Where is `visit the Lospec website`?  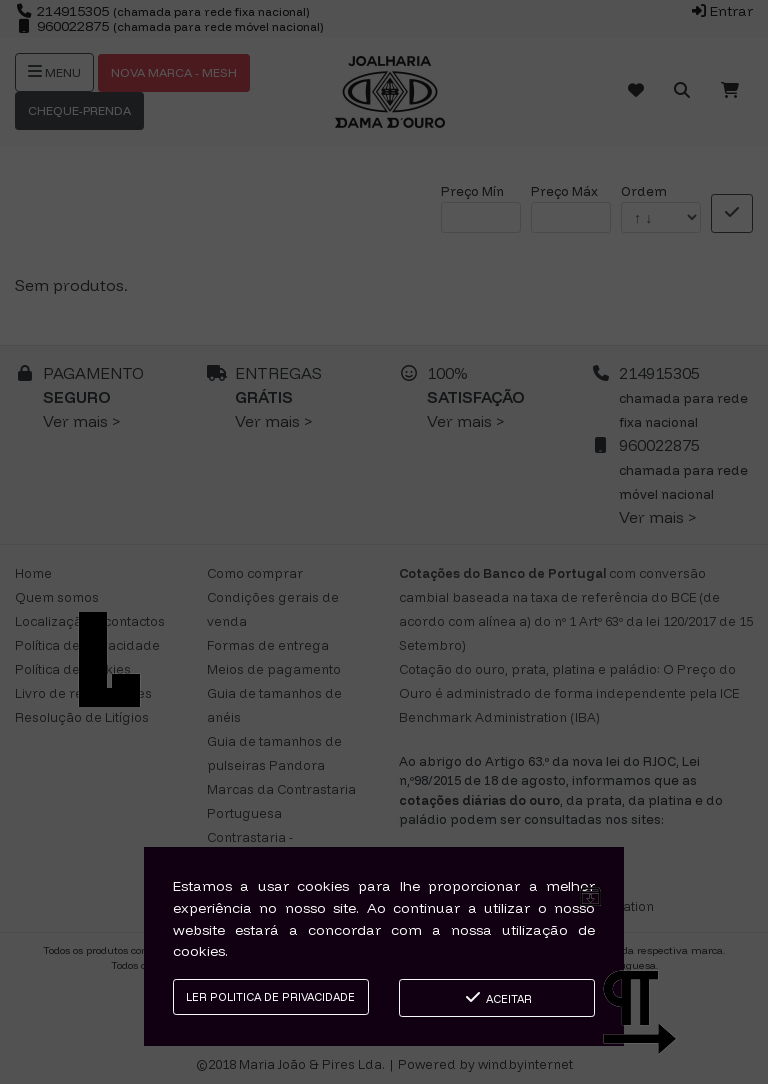
visit the Lospec website is located at coordinates (109, 659).